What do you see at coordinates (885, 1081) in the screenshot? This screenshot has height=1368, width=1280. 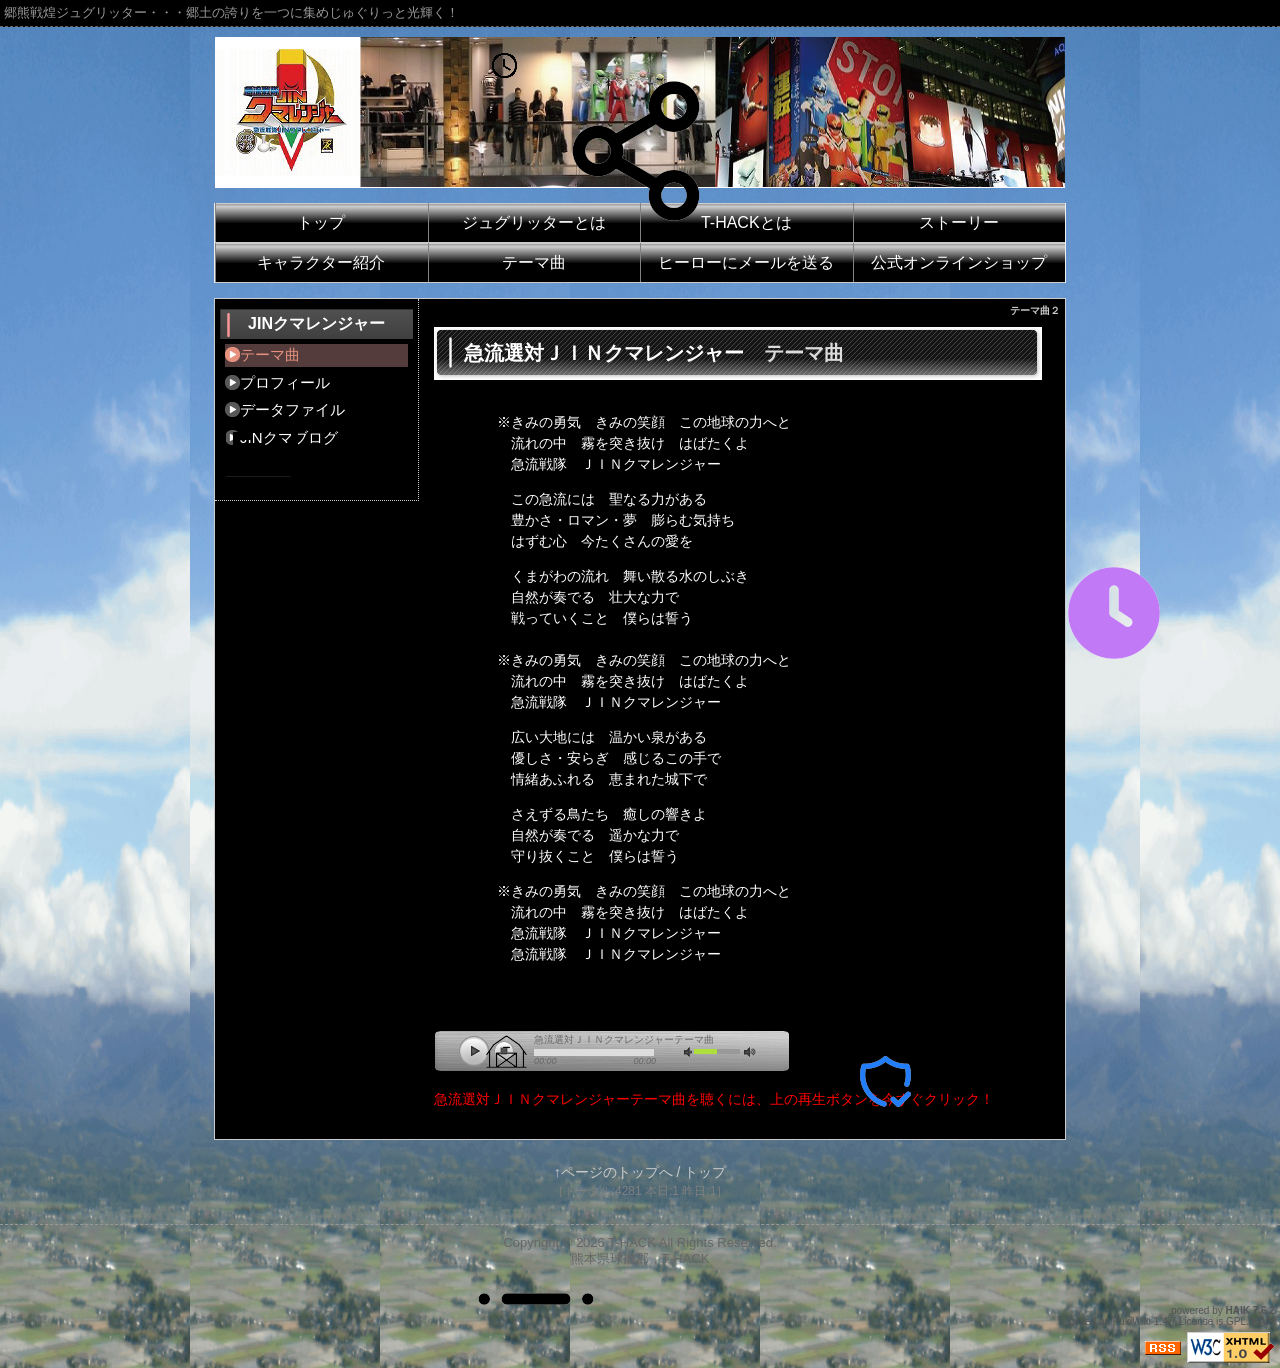 I see `indicates verified or secure status` at bounding box center [885, 1081].